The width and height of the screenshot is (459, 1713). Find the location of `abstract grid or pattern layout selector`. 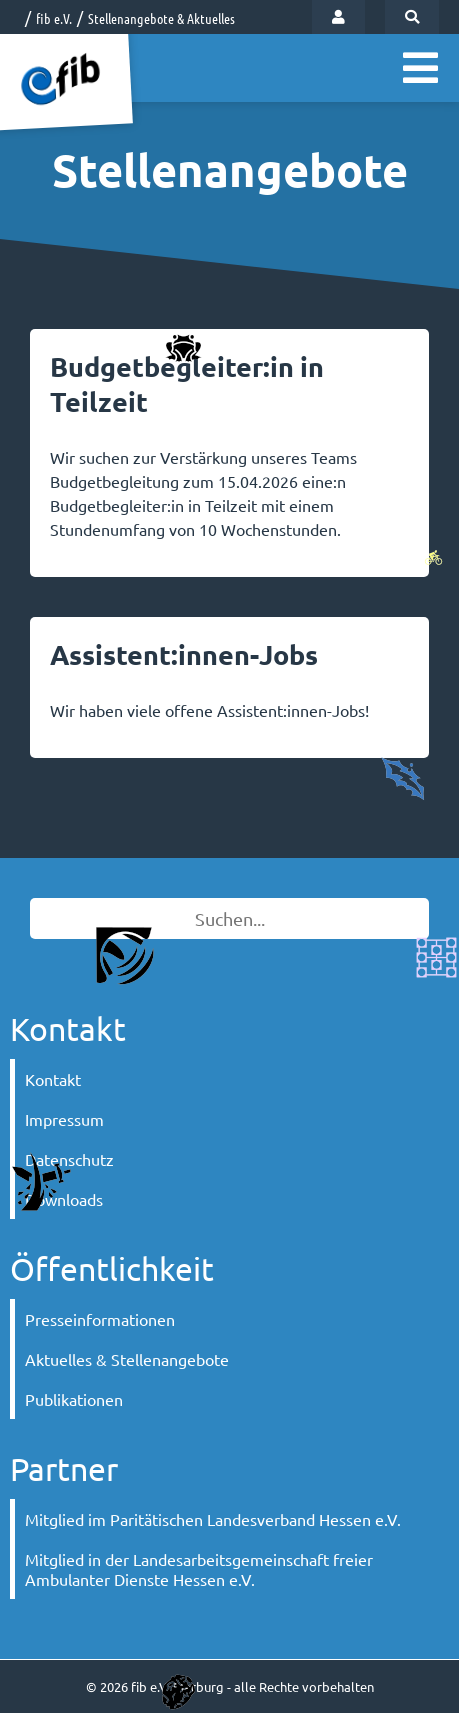

abstract grid or pattern layout selector is located at coordinates (436, 957).